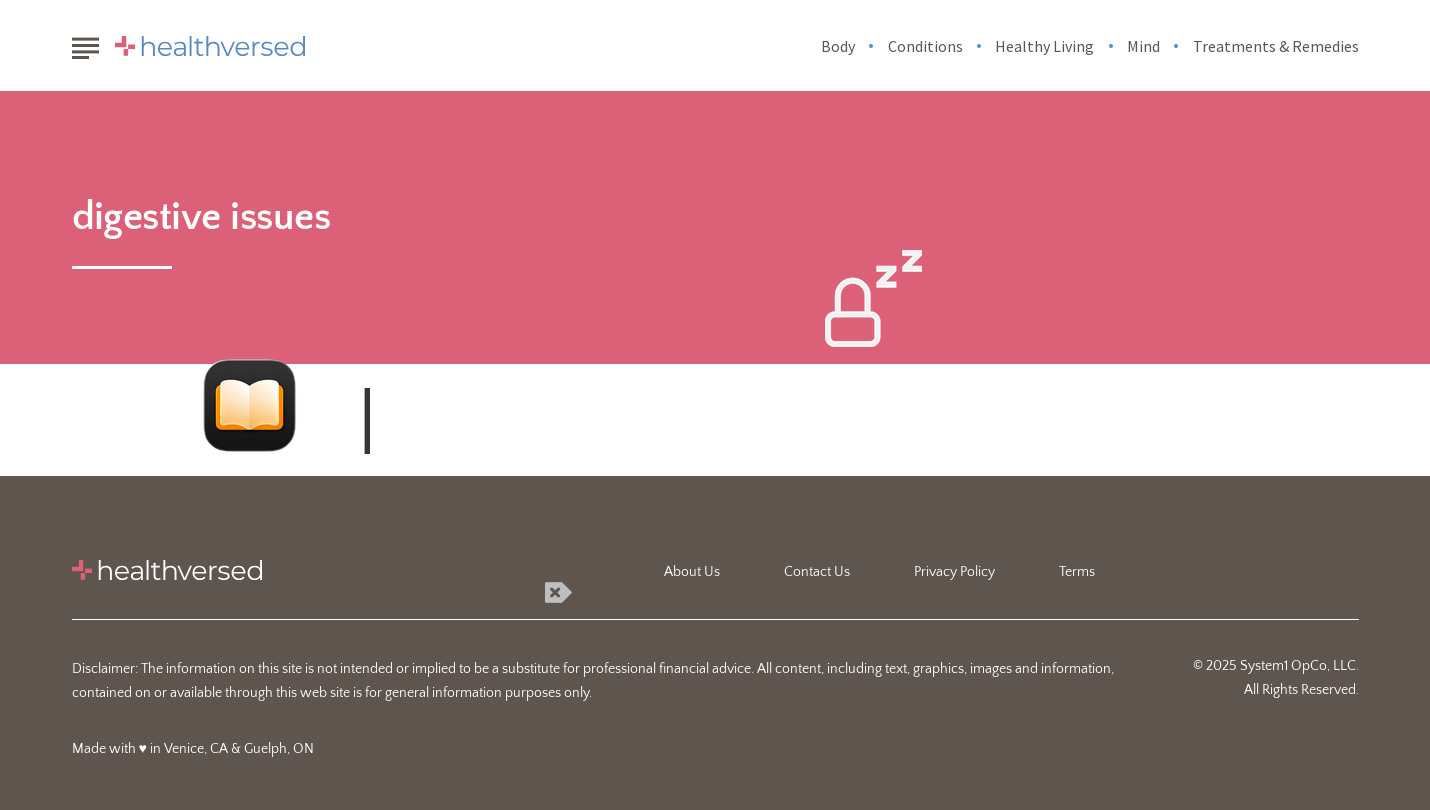 This screenshot has width=1430, height=810. I want to click on clear text input field (right-to-left layout), so click(558, 592).